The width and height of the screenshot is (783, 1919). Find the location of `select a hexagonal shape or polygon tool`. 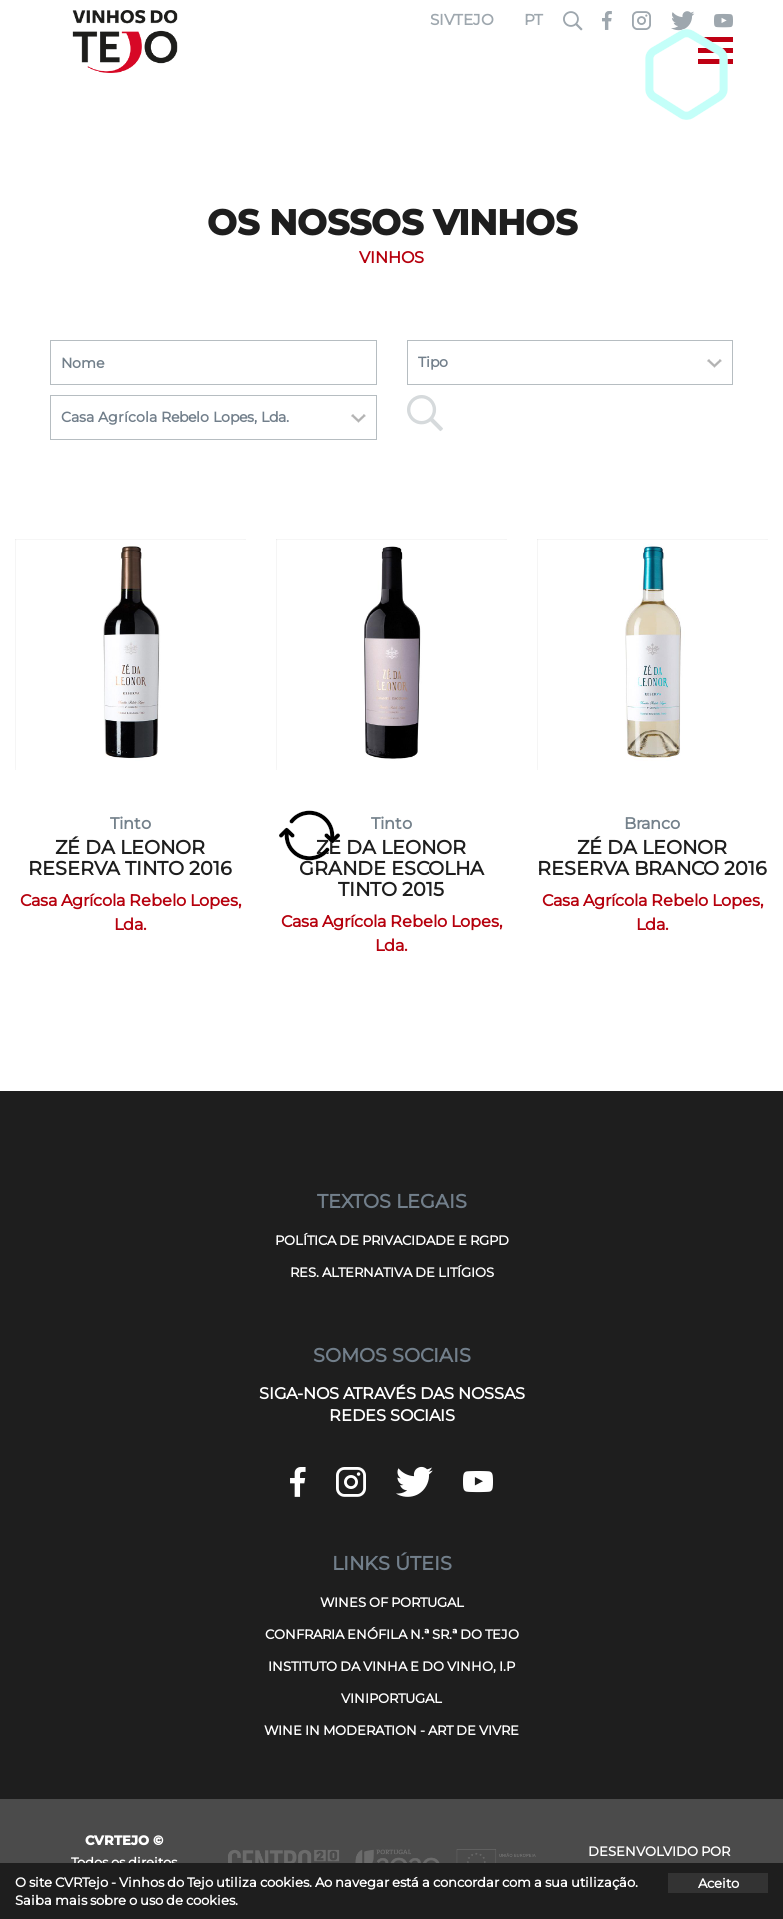

select a hexagonal shape or polygon tool is located at coordinates (686, 74).